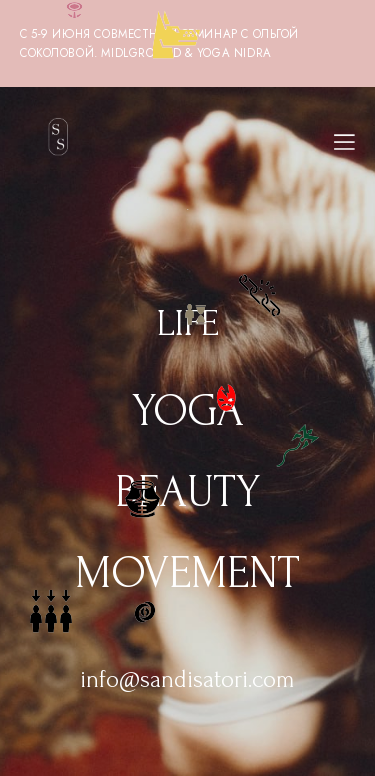 The image size is (375, 776). I want to click on view player's time spent in game, so click(195, 314).